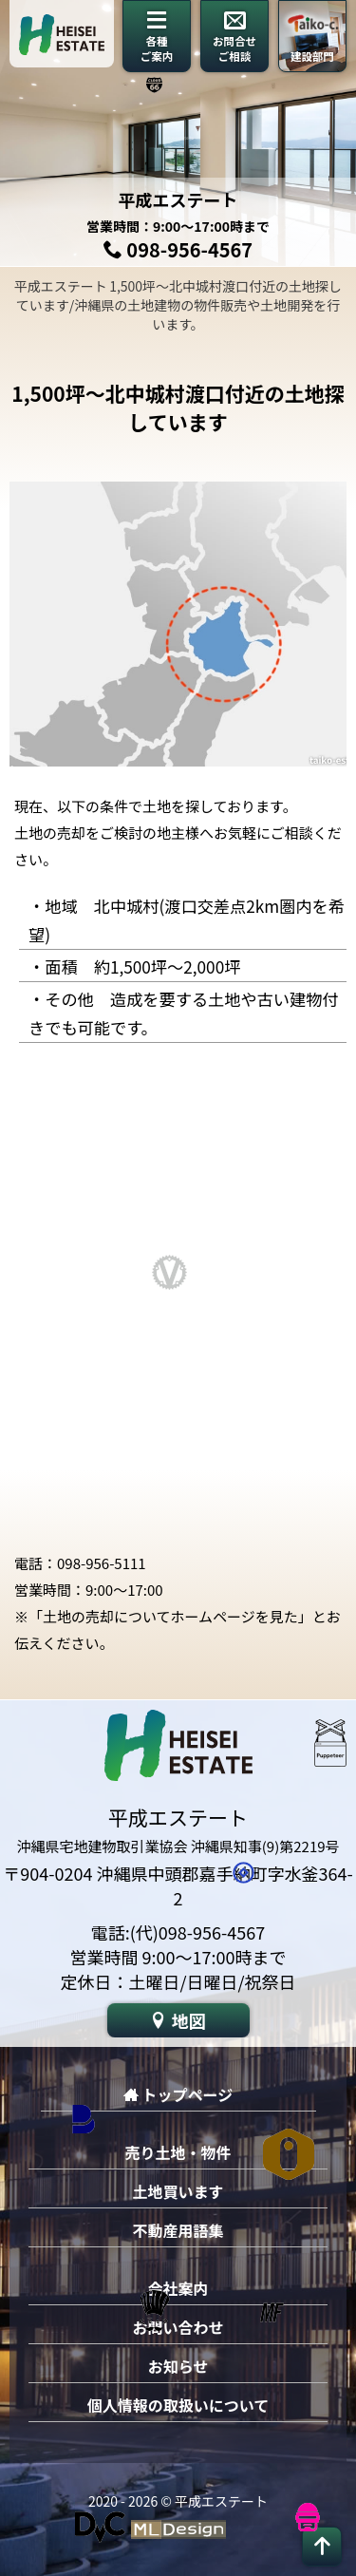 The width and height of the screenshot is (356, 2576). Describe the element at coordinates (154, 85) in the screenshot. I see `cloud66 company logo` at that location.